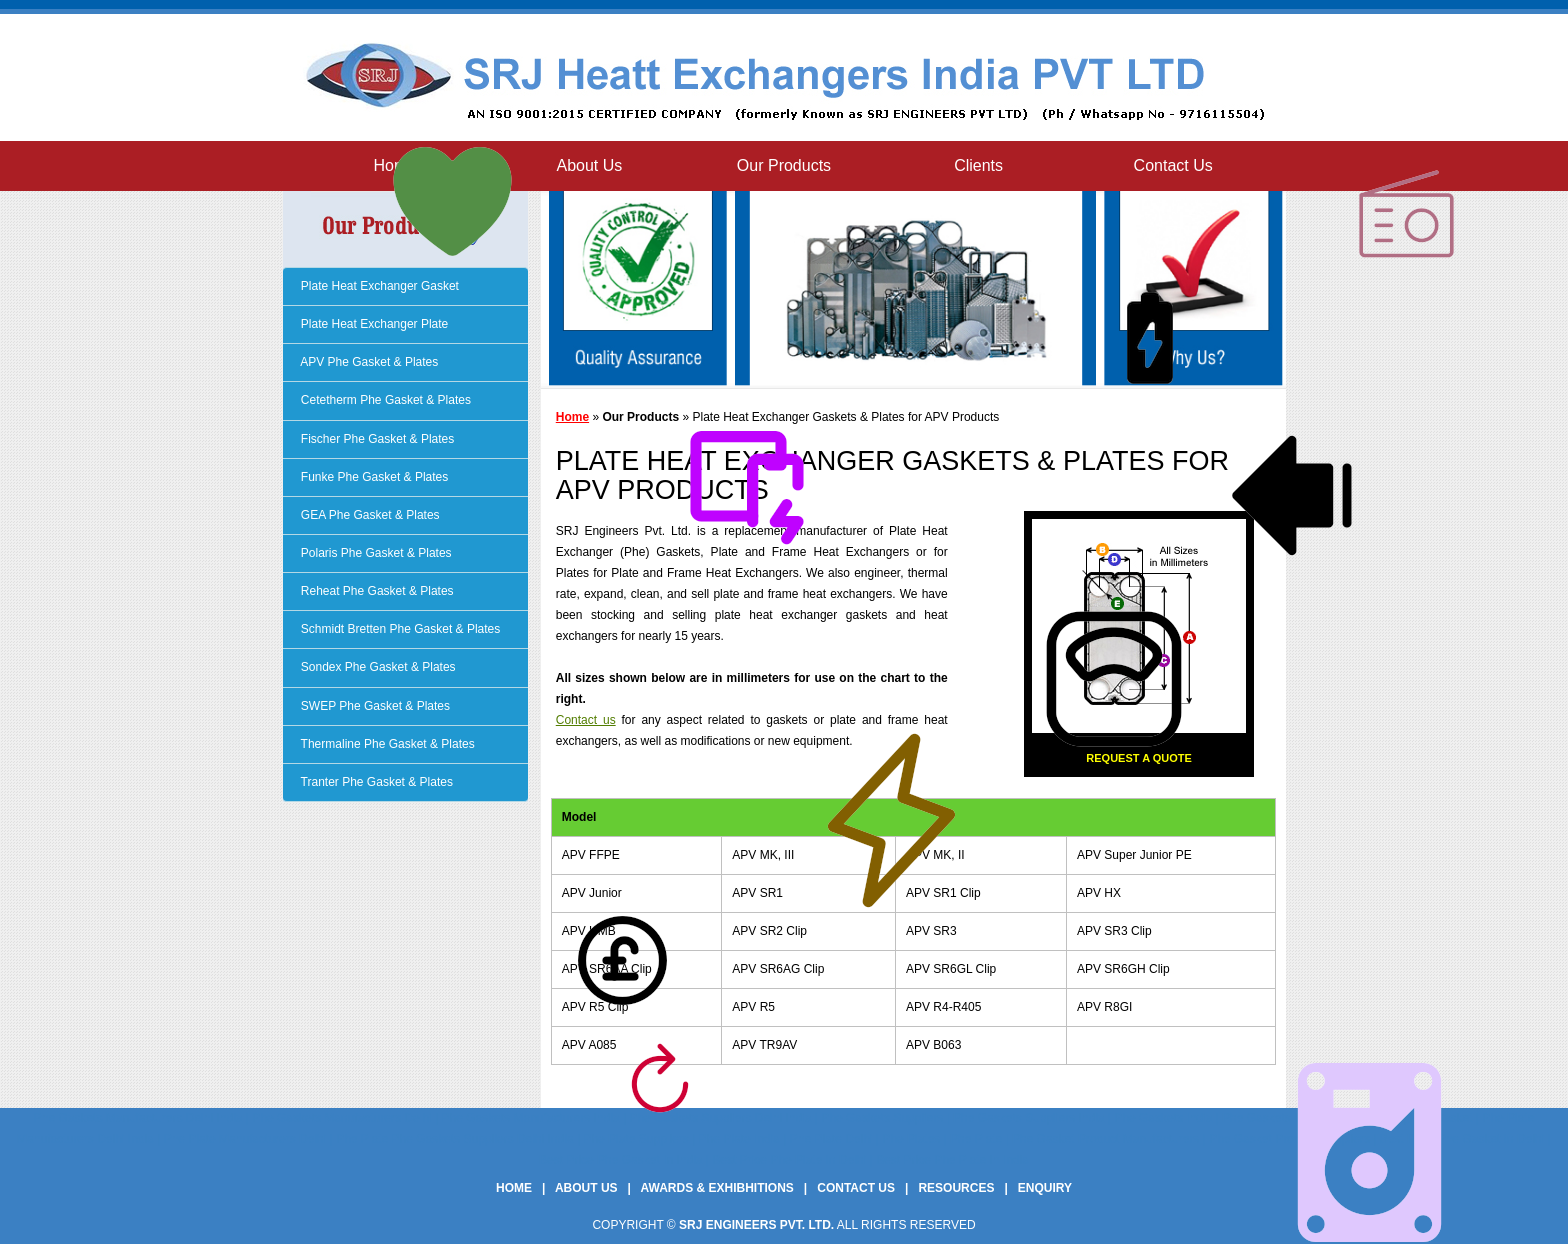 The width and height of the screenshot is (1568, 1244). Describe the element at coordinates (891, 820) in the screenshot. I see `indicates fast or instant action` at that location.